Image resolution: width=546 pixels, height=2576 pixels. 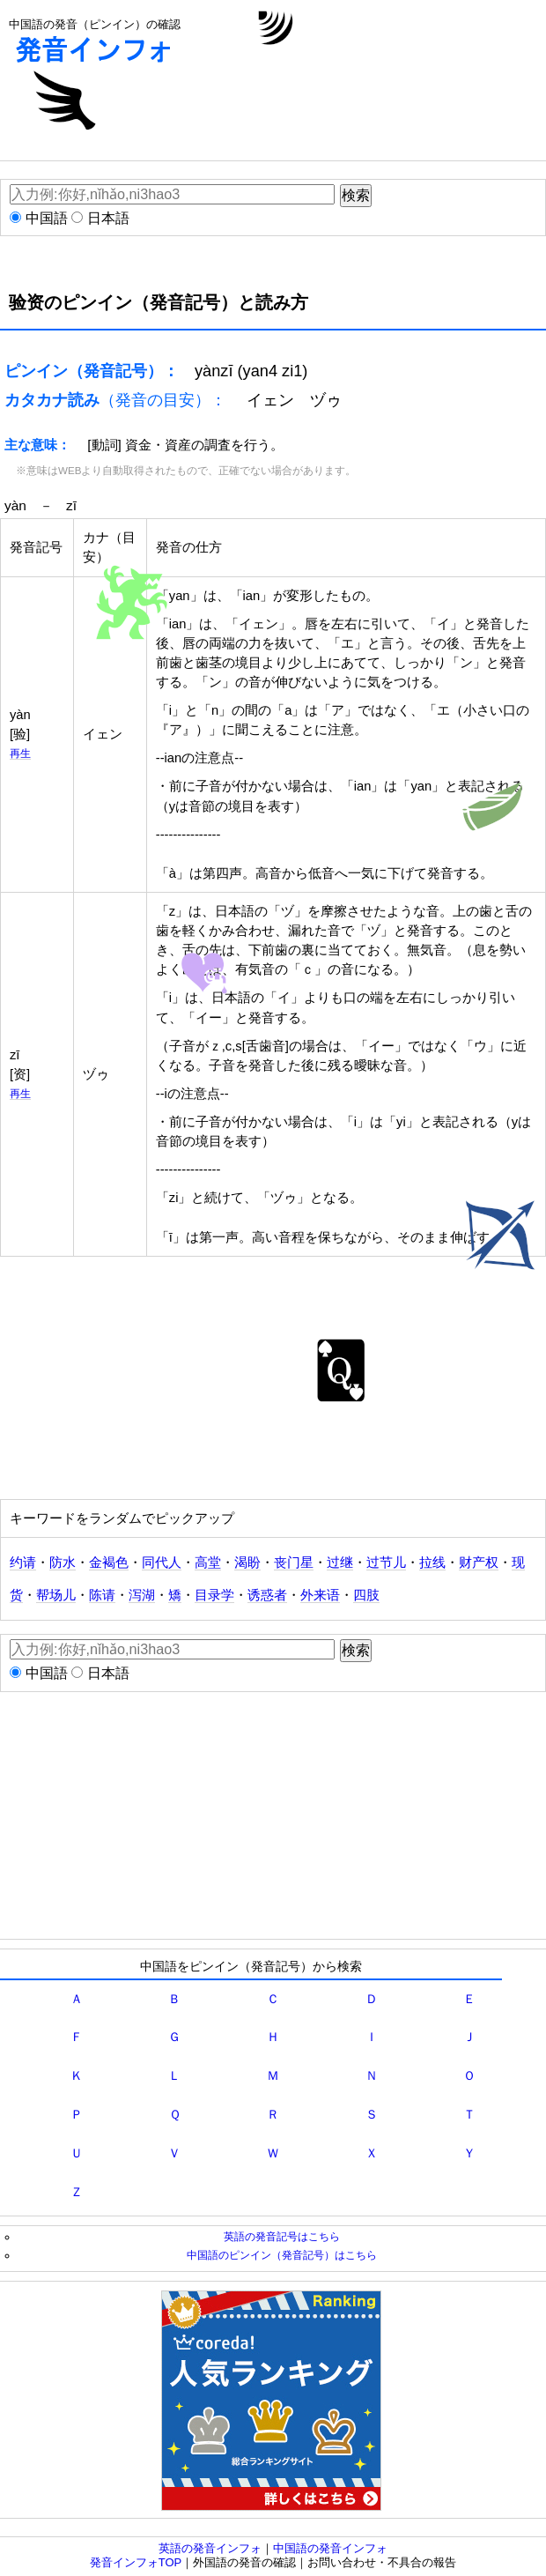 I want to click on access canoe or kayak rental options, so click(x=492, y=806).